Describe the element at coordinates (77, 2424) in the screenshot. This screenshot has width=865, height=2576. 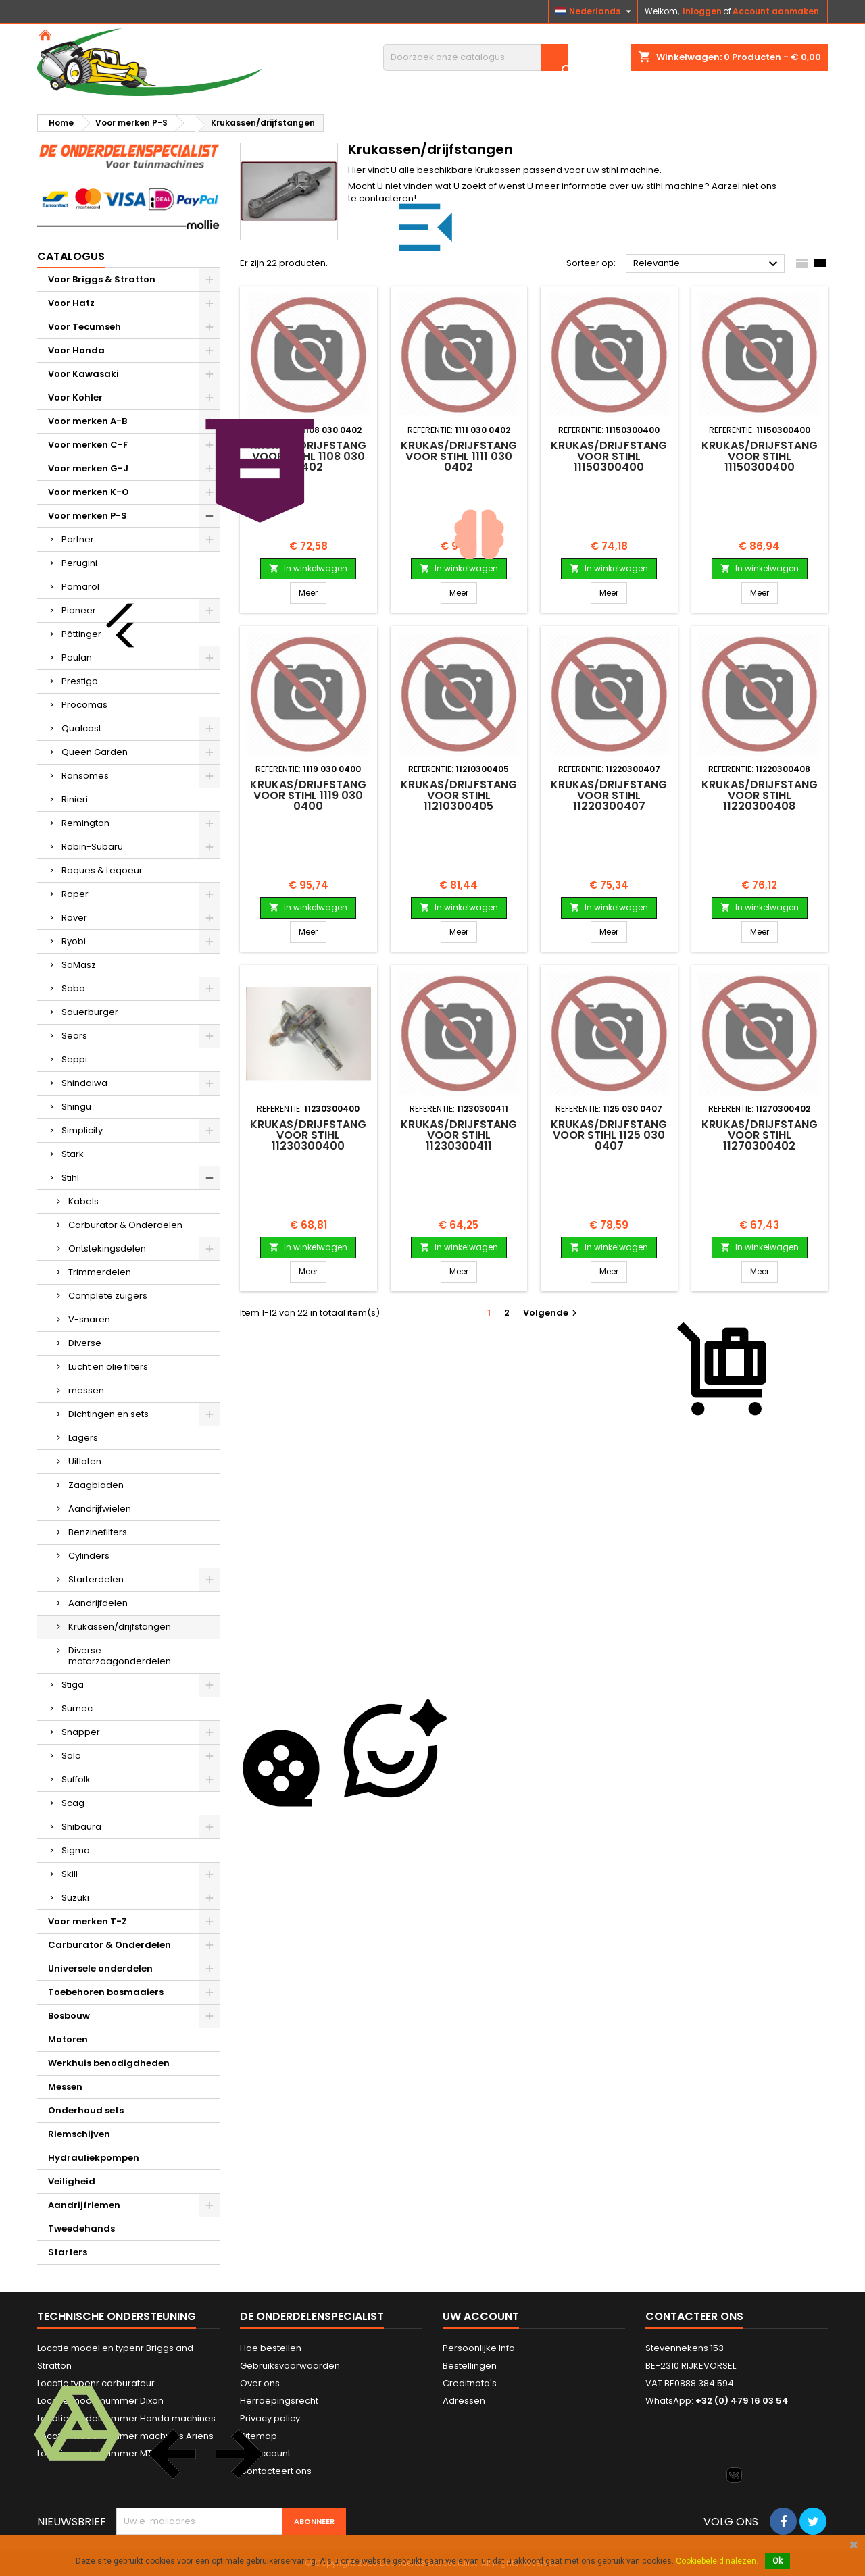
I see `open Google Drive` at that location.